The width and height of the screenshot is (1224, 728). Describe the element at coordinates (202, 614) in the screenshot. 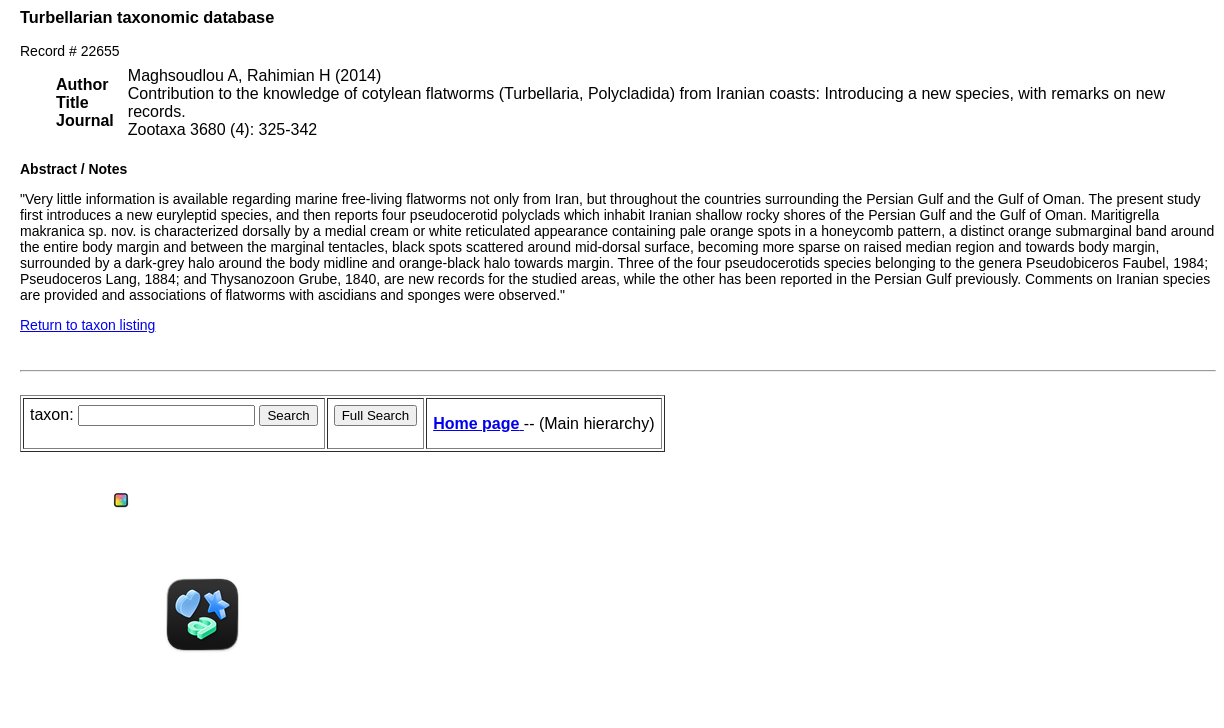

I see `open SF Symbols app to browse Apple's icon library` at that location.